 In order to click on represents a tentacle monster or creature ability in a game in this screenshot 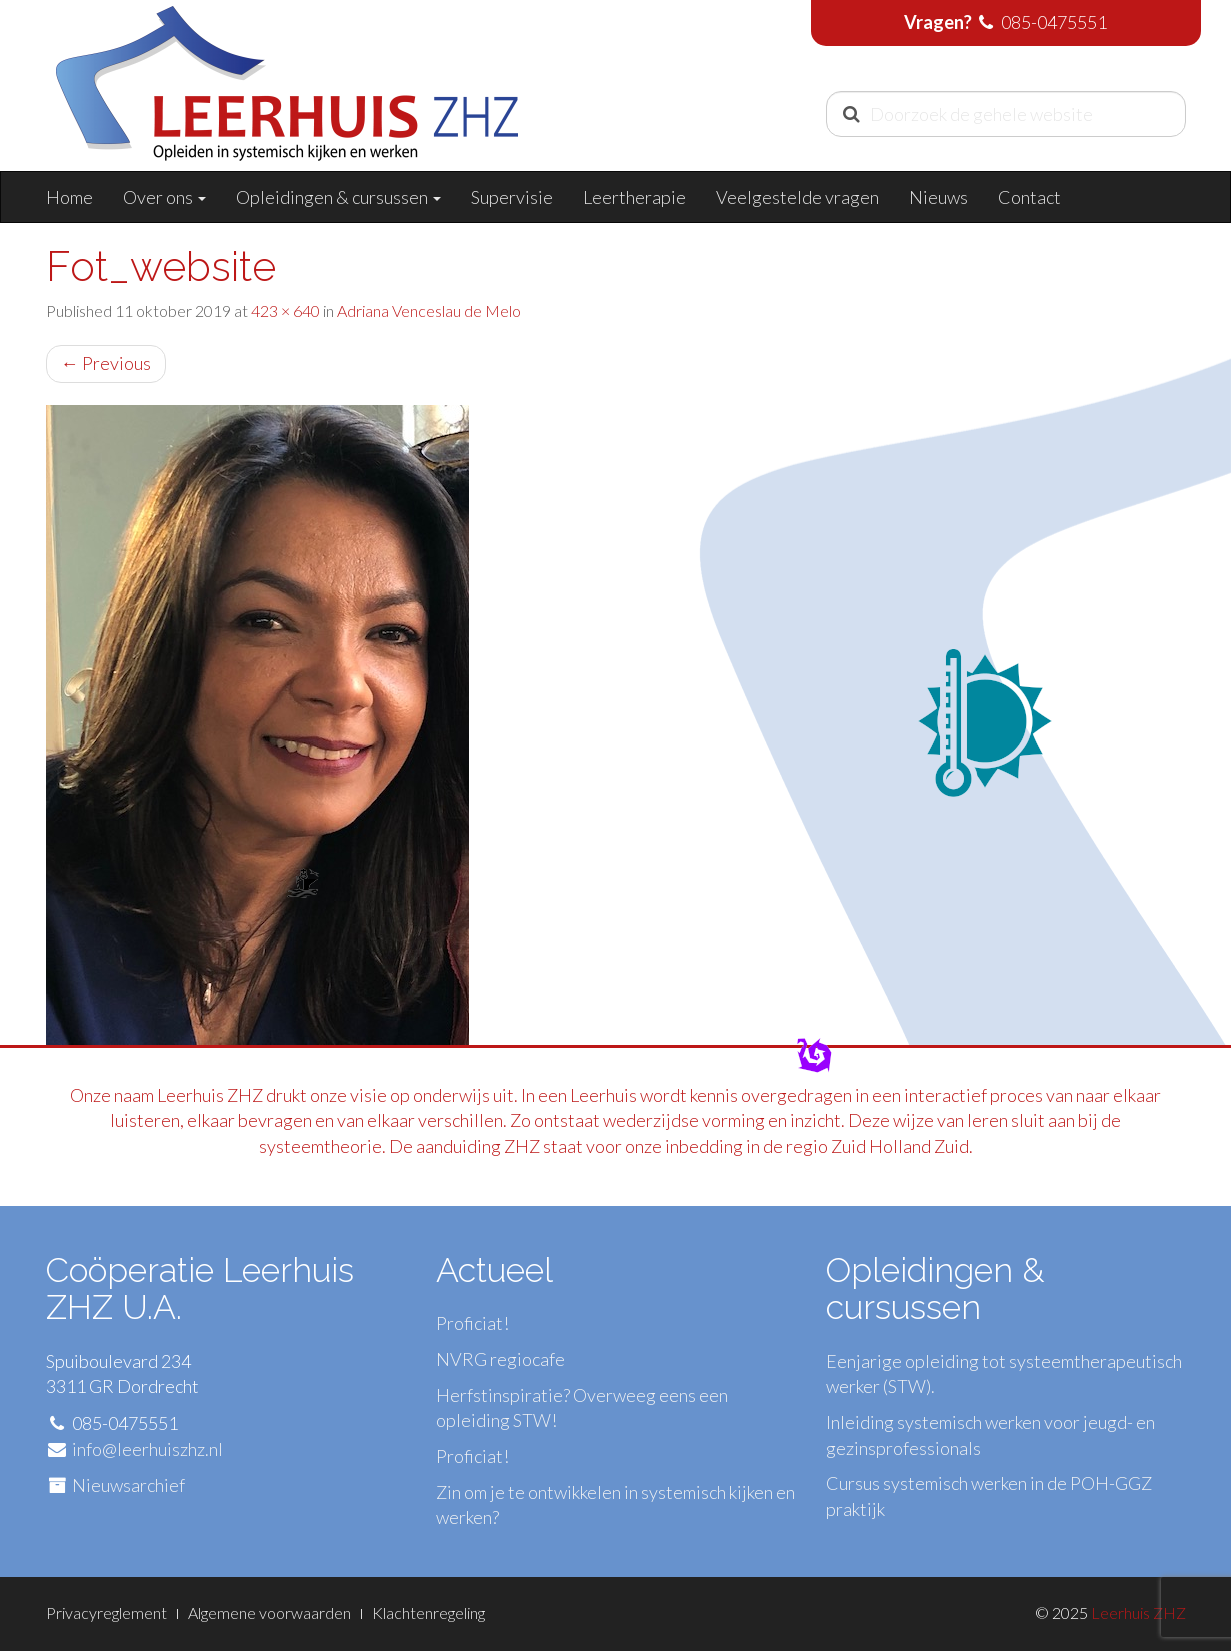, I will do `click(814, 1055)`.